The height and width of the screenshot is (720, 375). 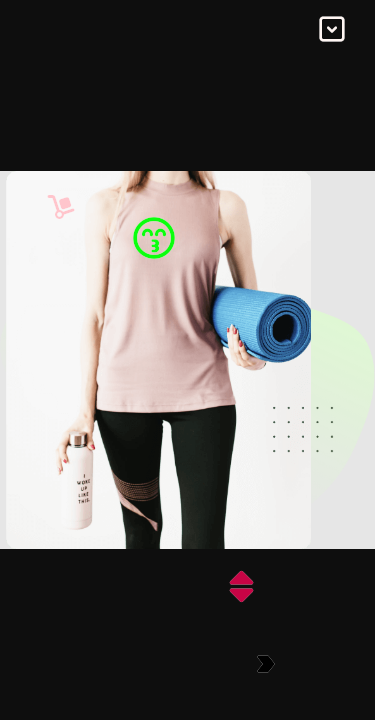 What do you see at coordinates (154, 238) in the screenshot?
I see `react with a kiss or affection` at bounding box center [154, 238].